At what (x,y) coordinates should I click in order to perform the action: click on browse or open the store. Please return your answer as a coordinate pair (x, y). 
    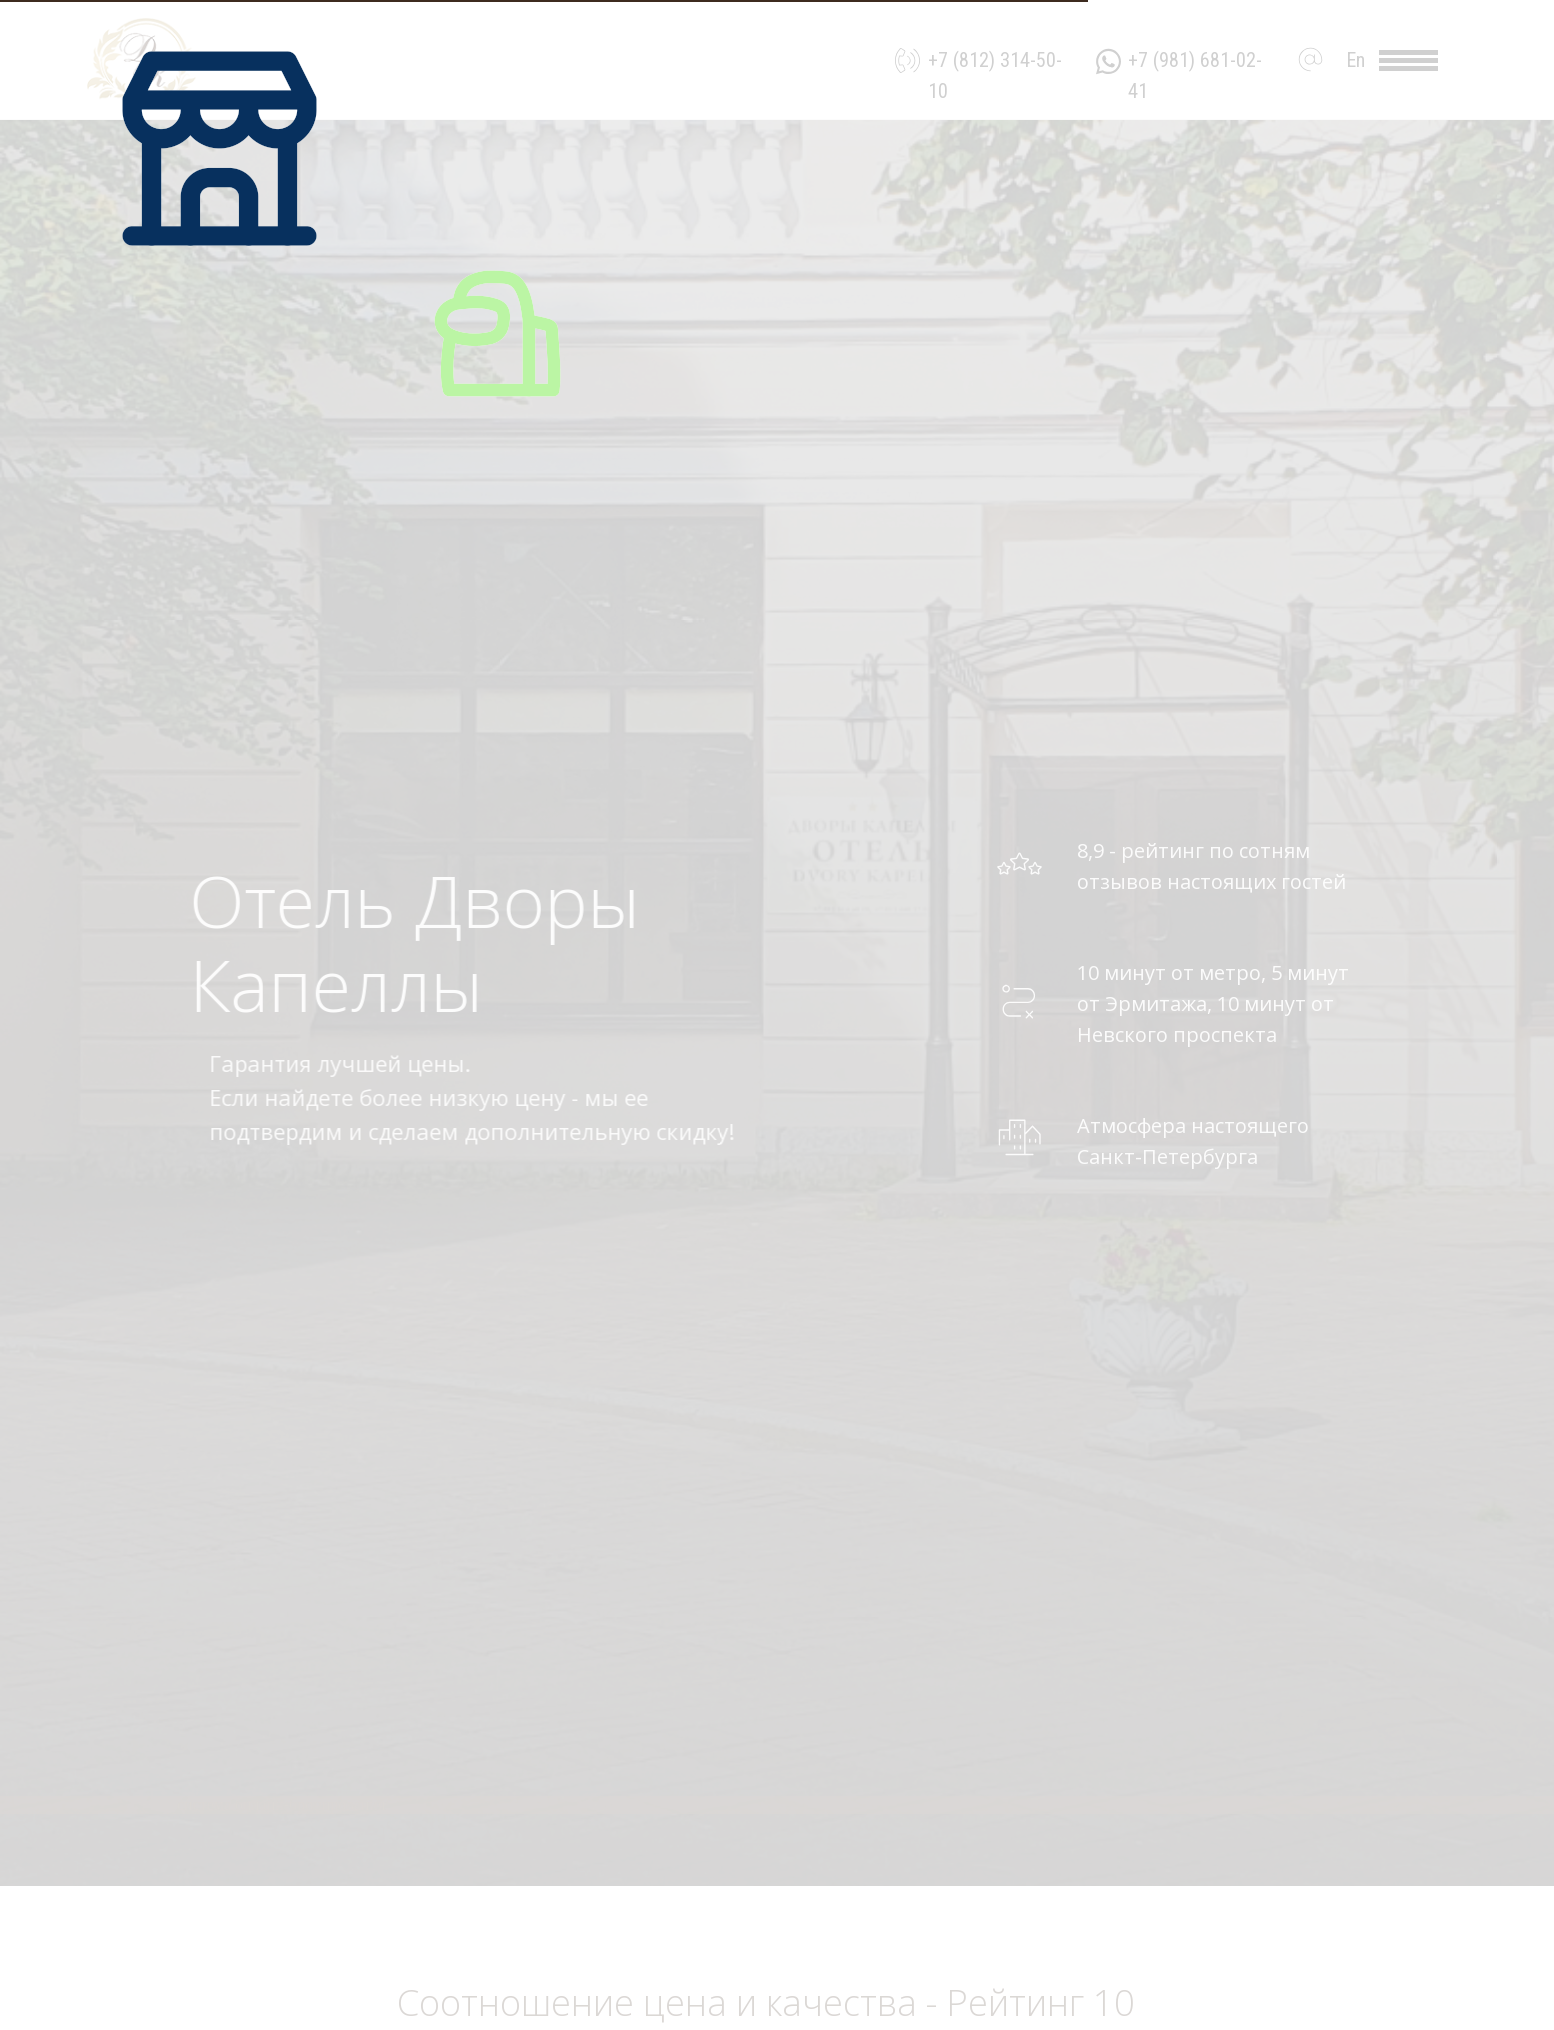
    Looking at the image, I should click on (219, 148).